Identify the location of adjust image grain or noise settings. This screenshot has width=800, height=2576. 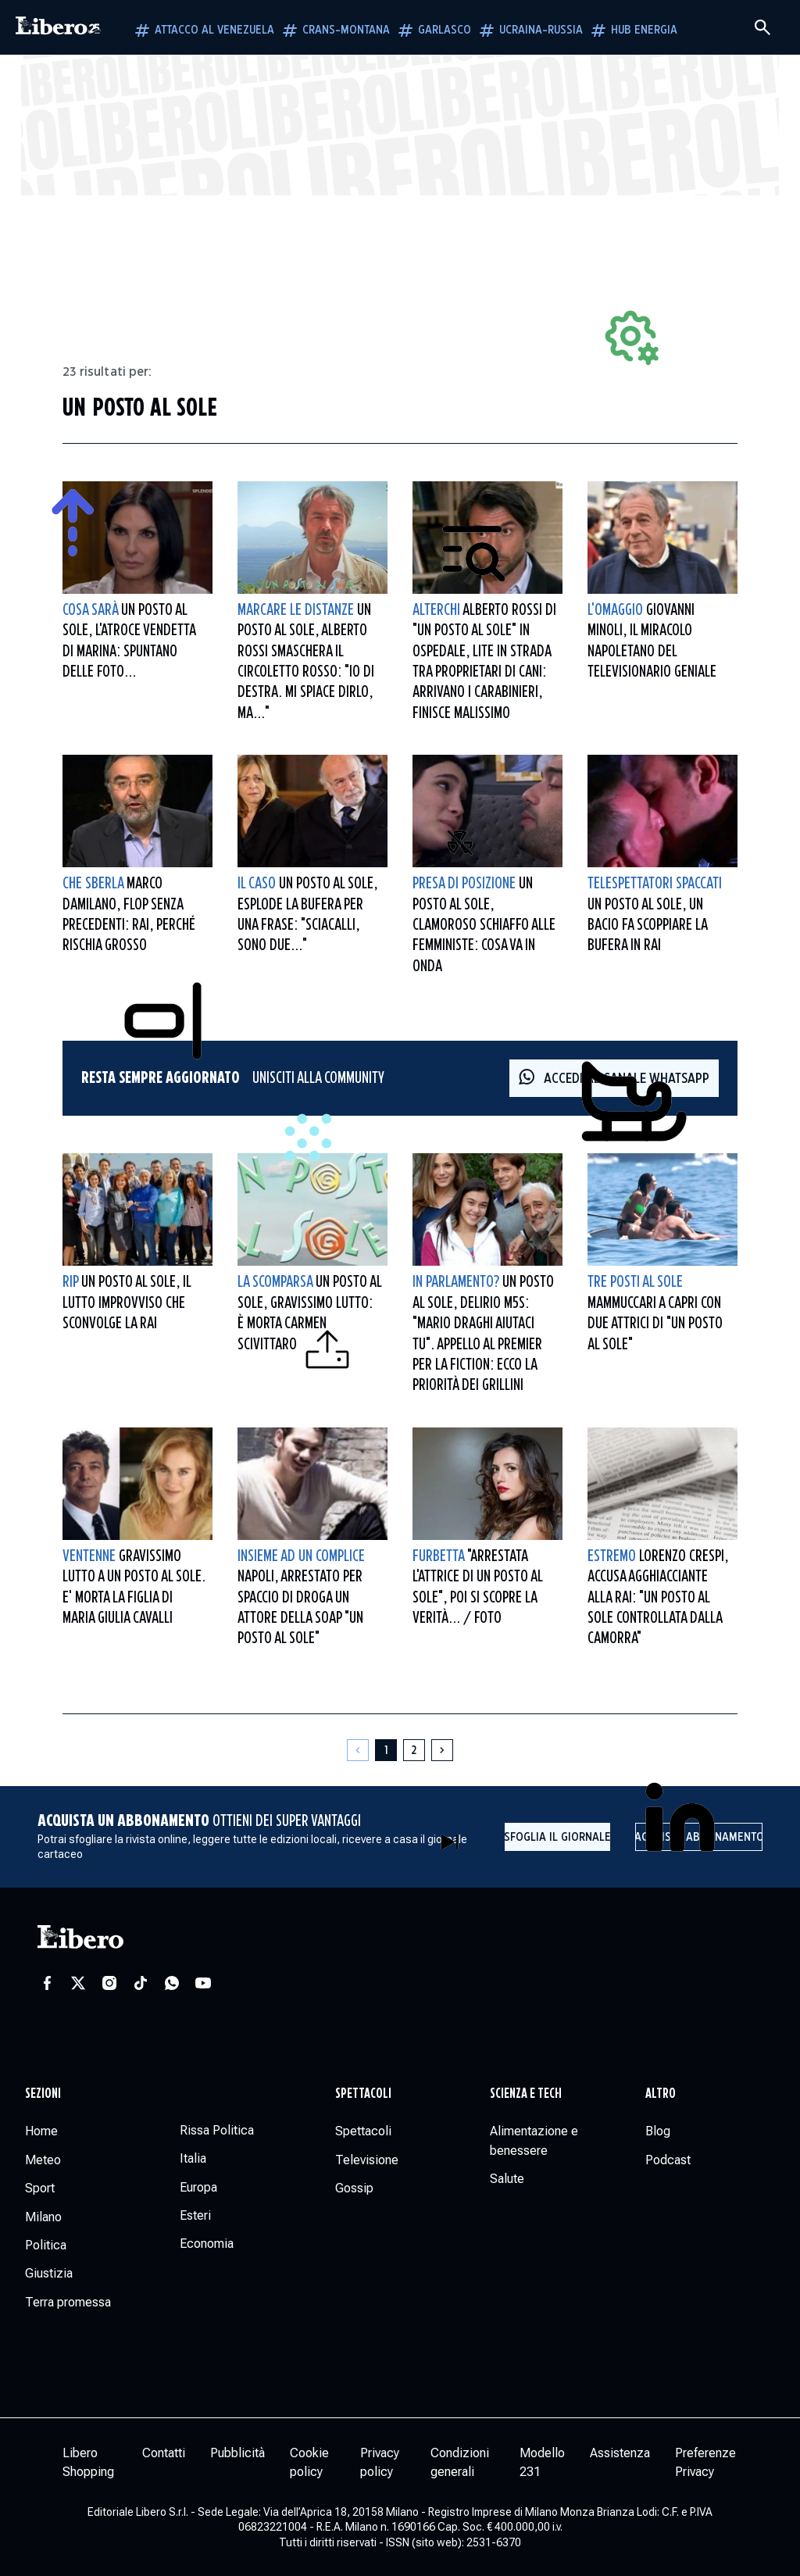
(308, 1137).